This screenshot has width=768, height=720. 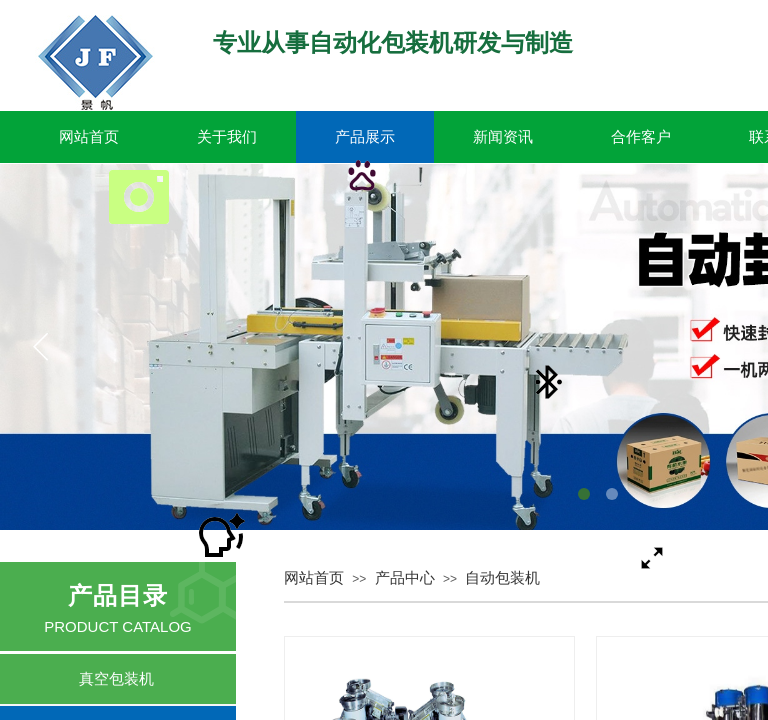 What do you see at coordinates (139, 197) in the screenshot?
I see `open camera to take a photo` at bounding box center [139, 197].